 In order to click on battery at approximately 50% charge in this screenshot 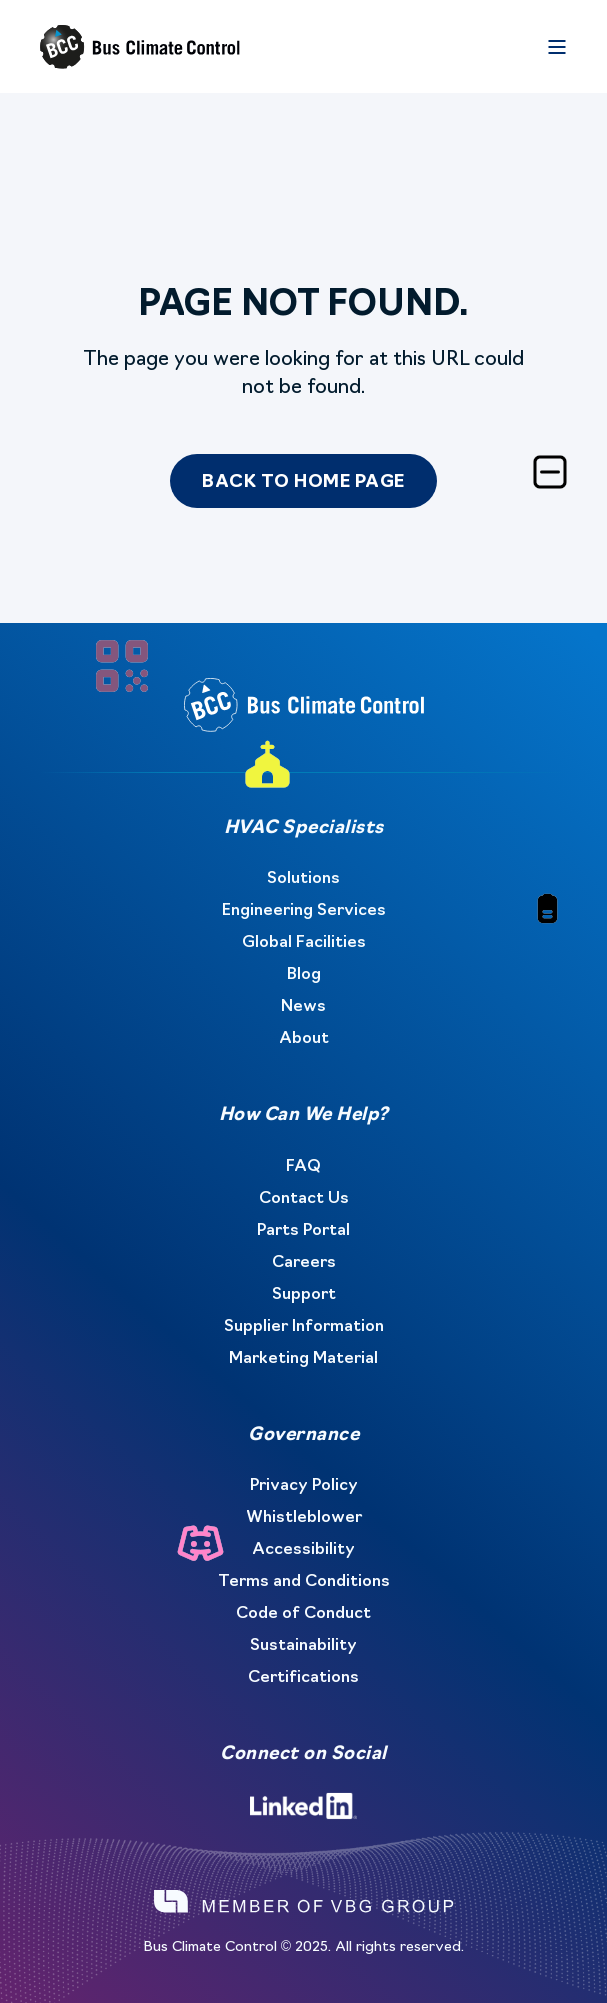, I will do `click(547, 908)`.